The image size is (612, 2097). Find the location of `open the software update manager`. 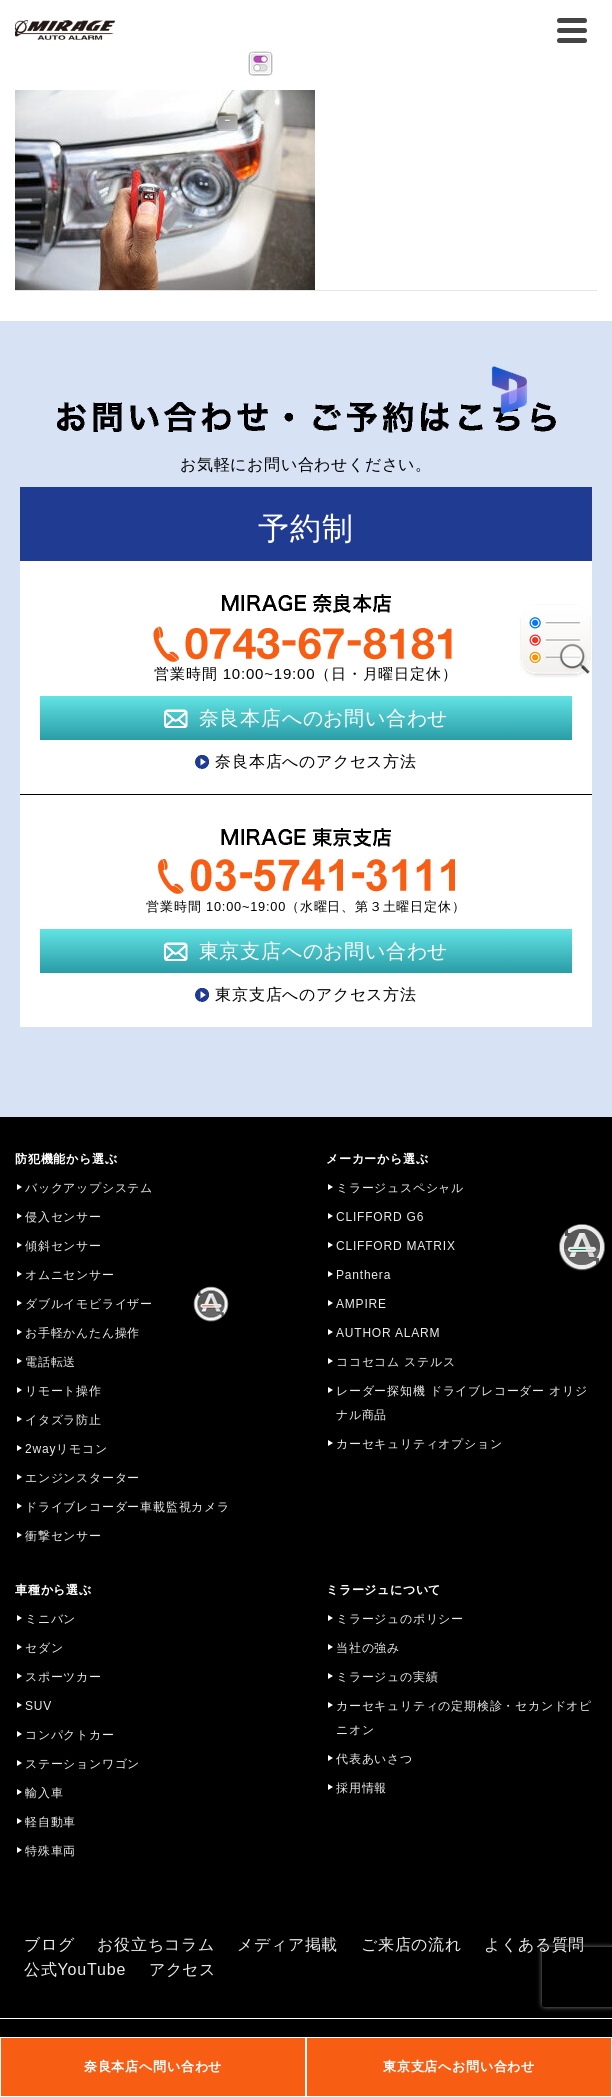

open the software update manager is located at coordinates (582, 1247).